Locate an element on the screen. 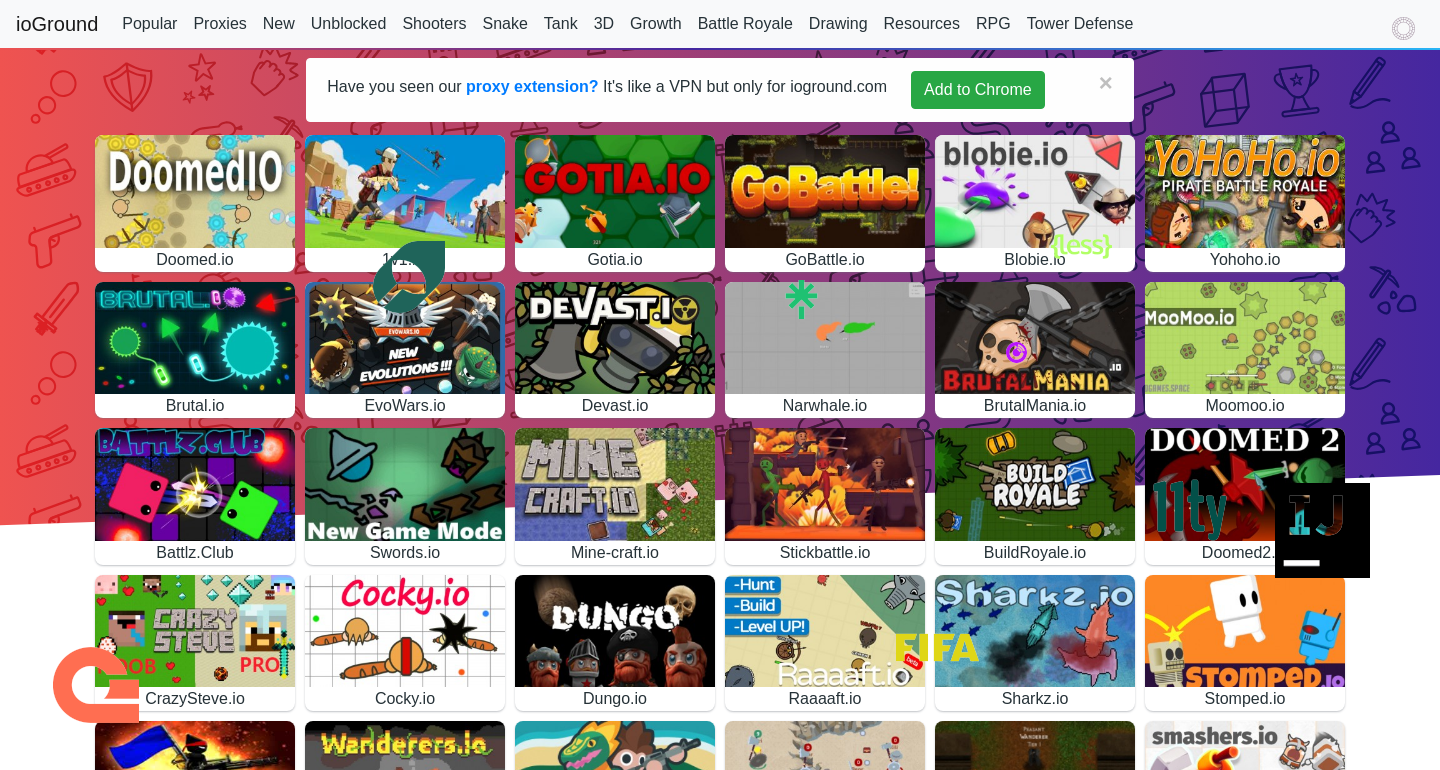 Image resolution: width=1440 pixels, height=770 pixels. open IntelliJ IDEA application is located at coordinates (1322, 530).